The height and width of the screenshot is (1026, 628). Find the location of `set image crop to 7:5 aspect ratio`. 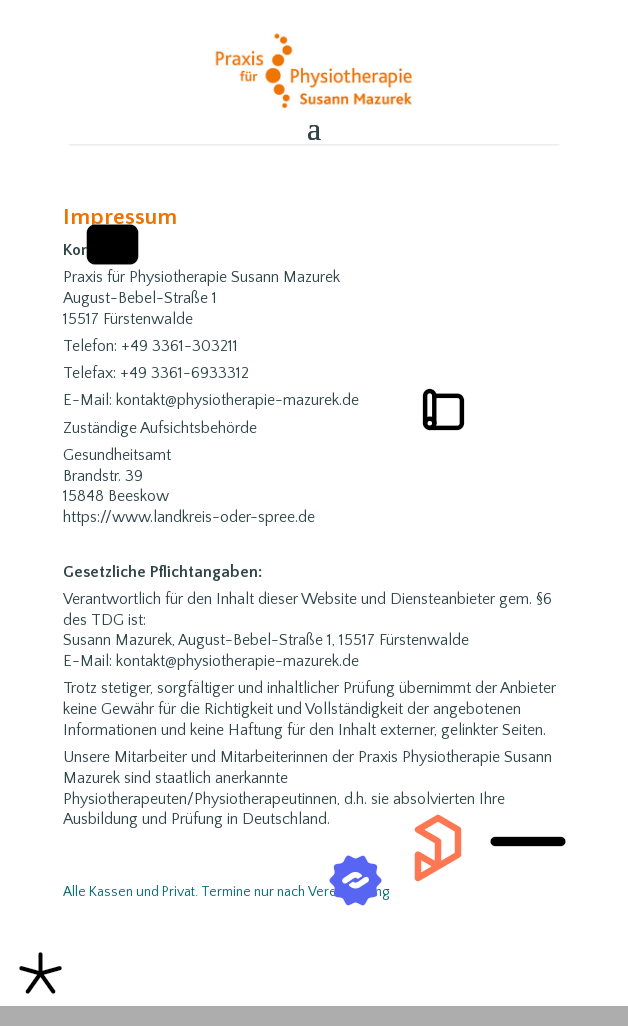

set image crop to 7:5 aspect ratio is located at coordinates (112, 244).